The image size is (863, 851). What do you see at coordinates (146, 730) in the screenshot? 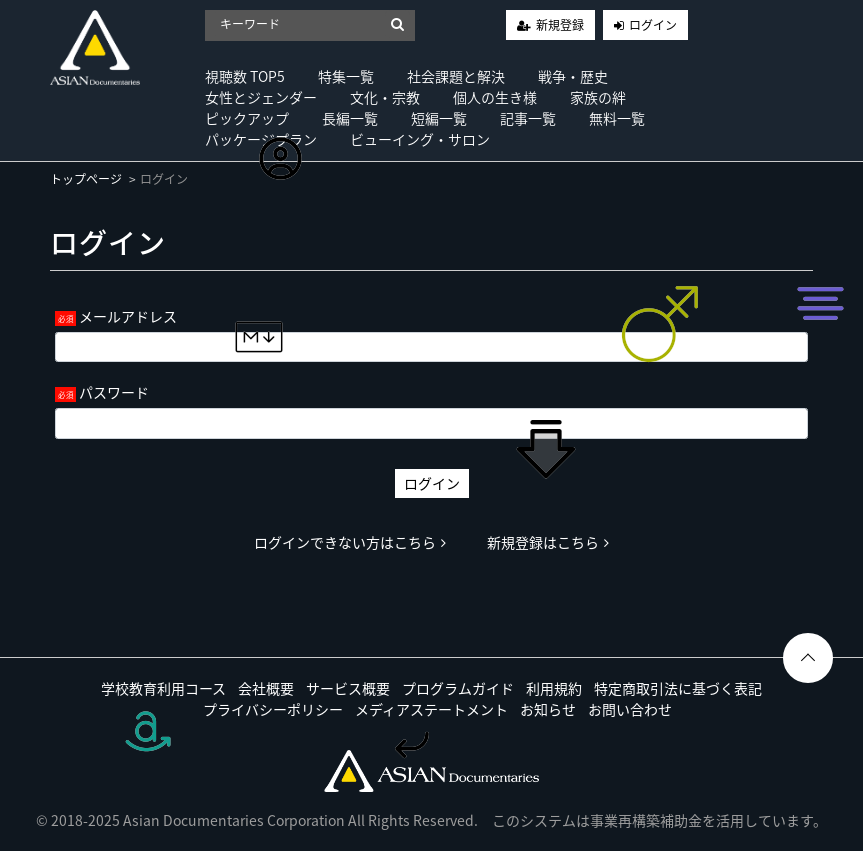
I see `open the Amazon app or website` at bounding box center [146, 730].